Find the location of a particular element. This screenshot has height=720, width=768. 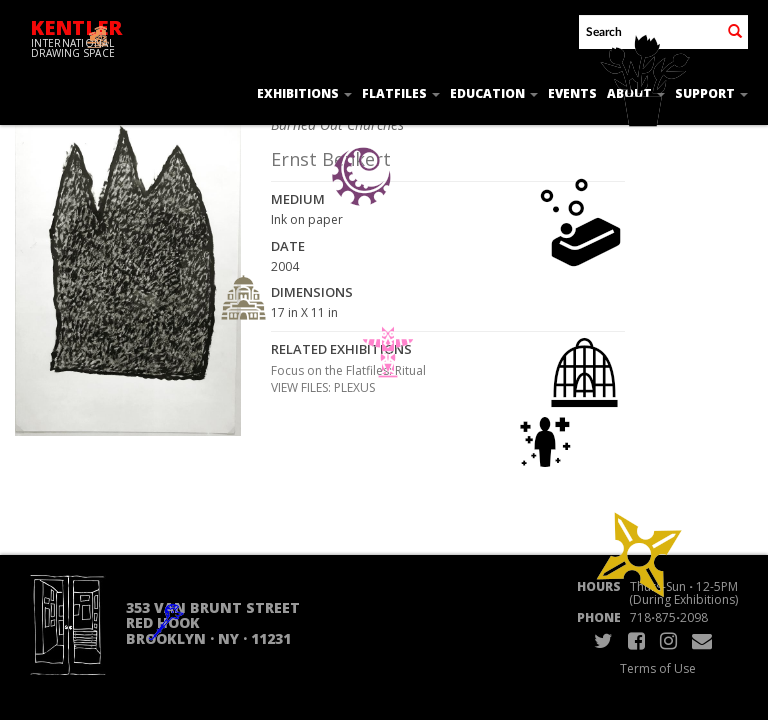

activate healing ability or spell is located at coordinates (545, 442).